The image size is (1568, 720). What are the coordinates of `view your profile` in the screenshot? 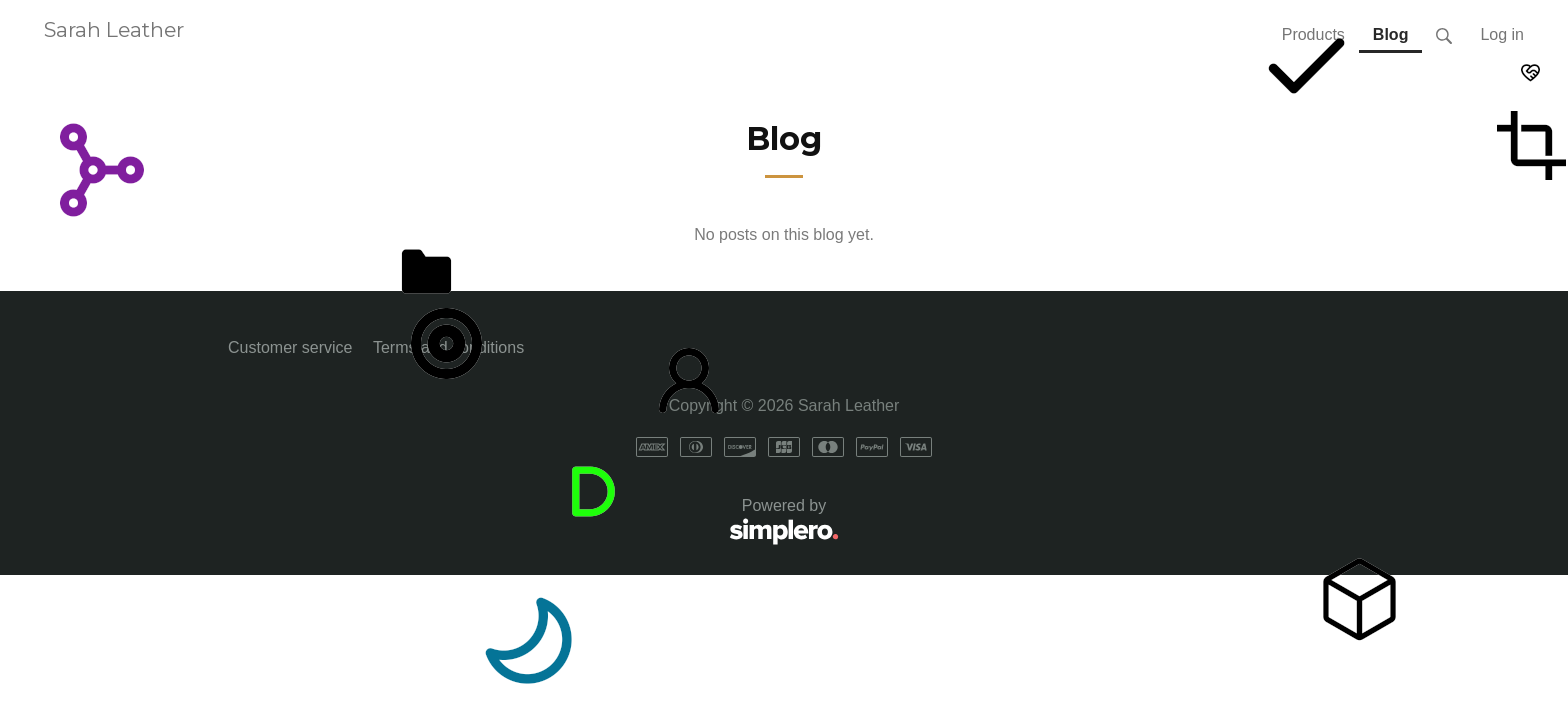 It's located at (689, 383).